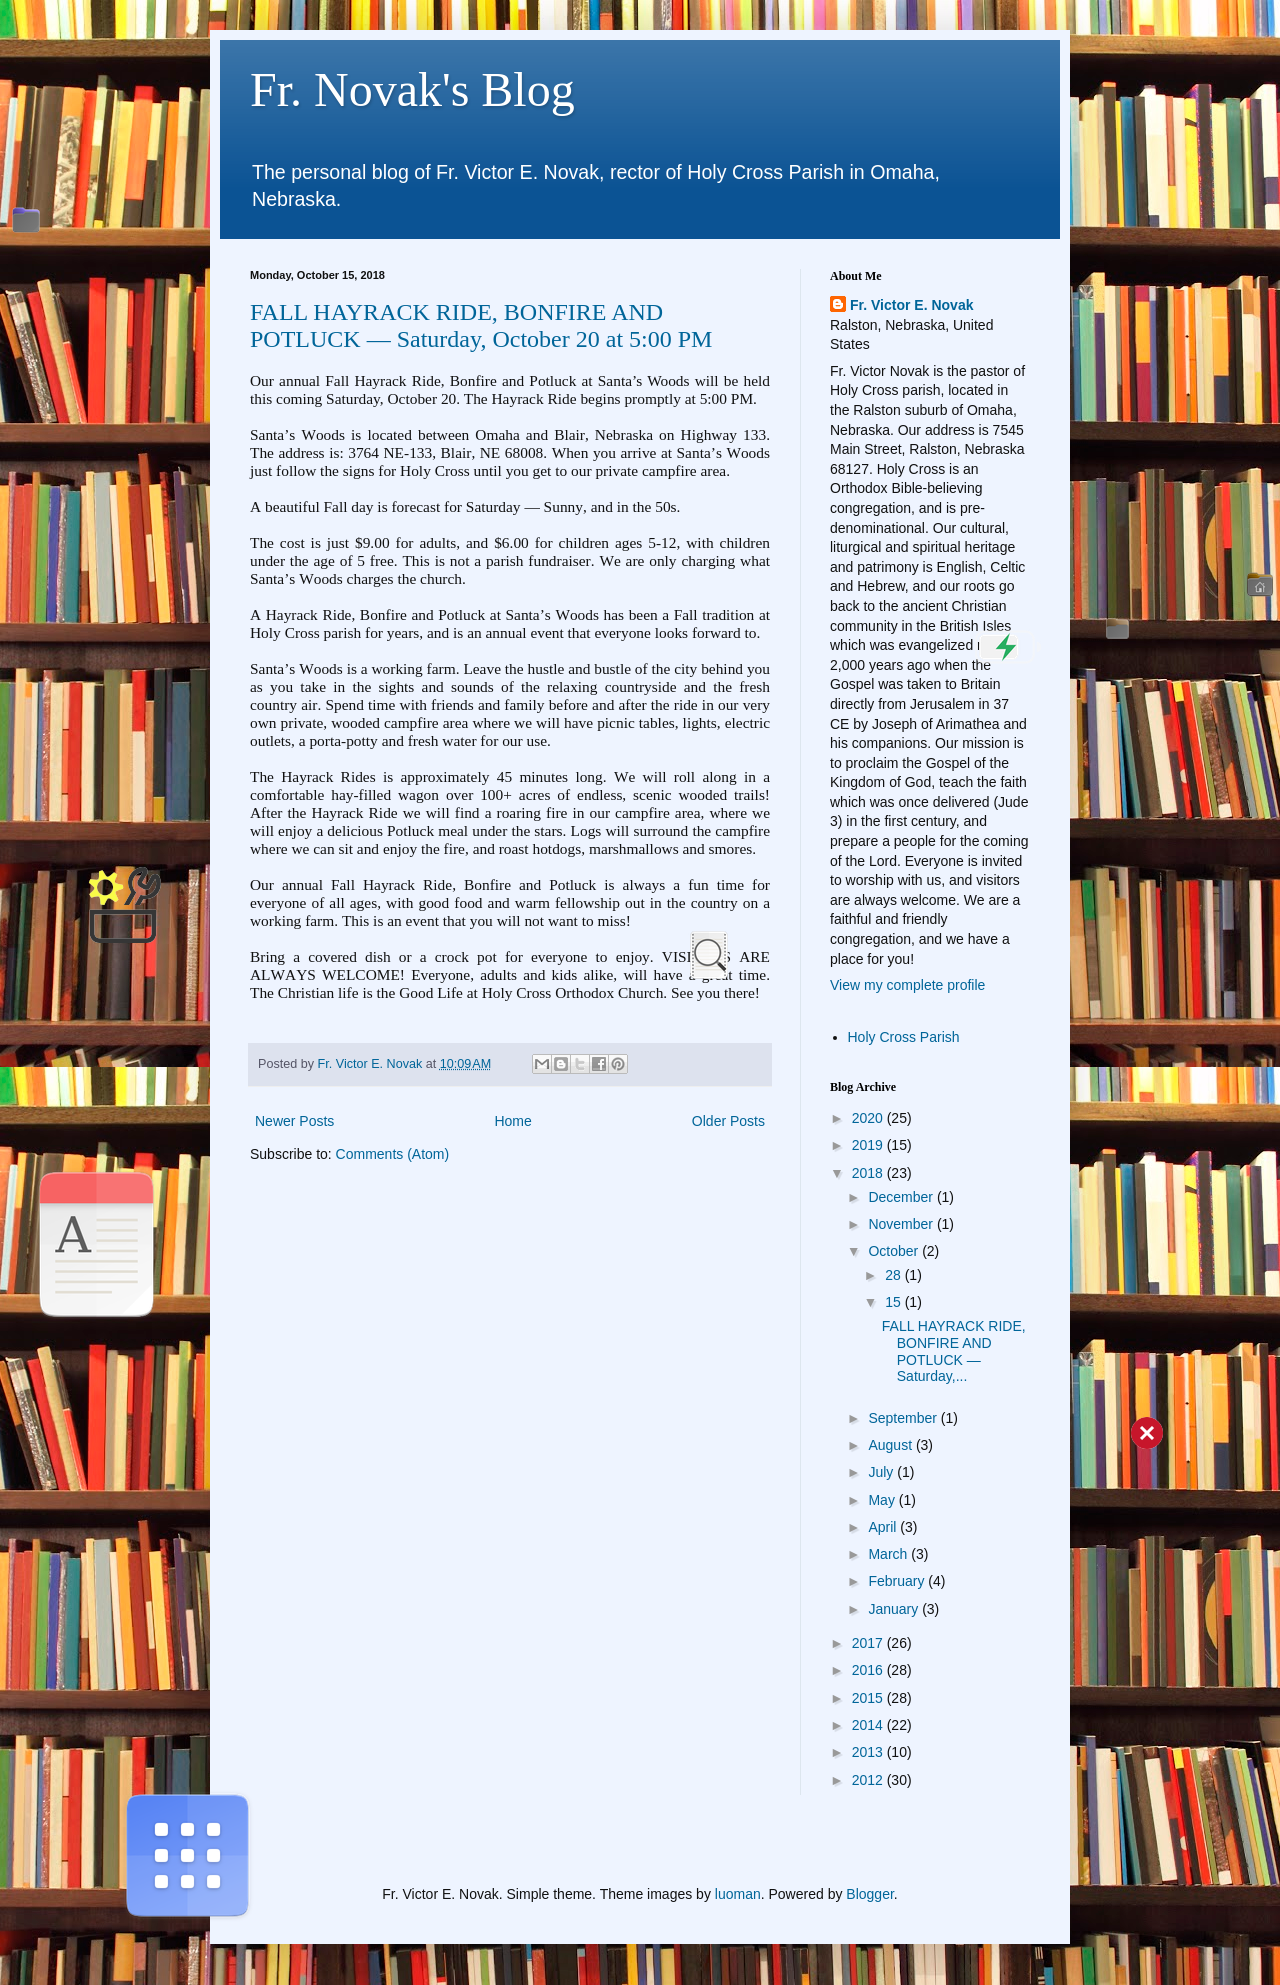  Describe the element at coordinates (187, 1855) in the screenshot. I see `open the app drawer or launcher` at that location.